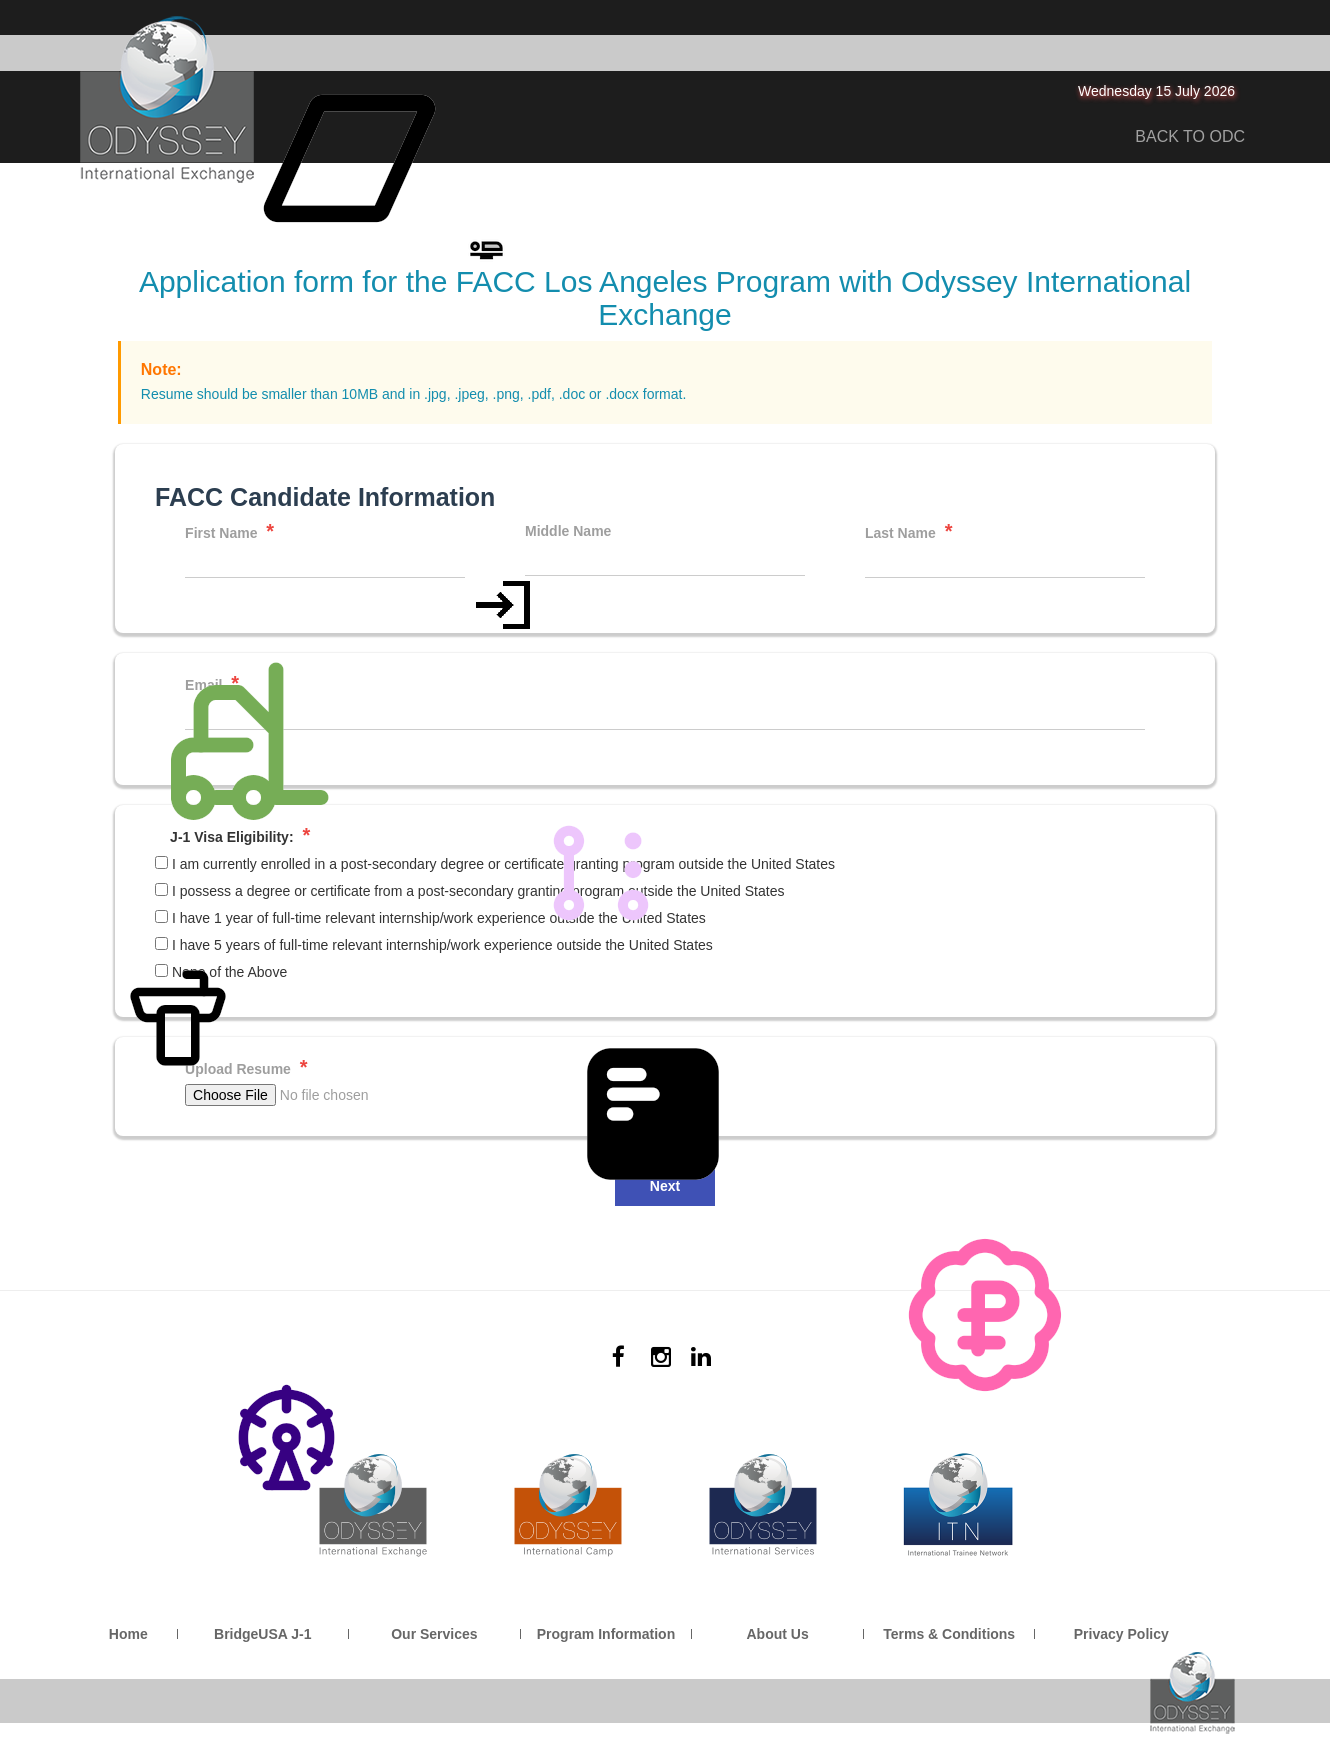 The image size is (1330, 1743). I want to click on create a draft pull request, so click(601, 873).